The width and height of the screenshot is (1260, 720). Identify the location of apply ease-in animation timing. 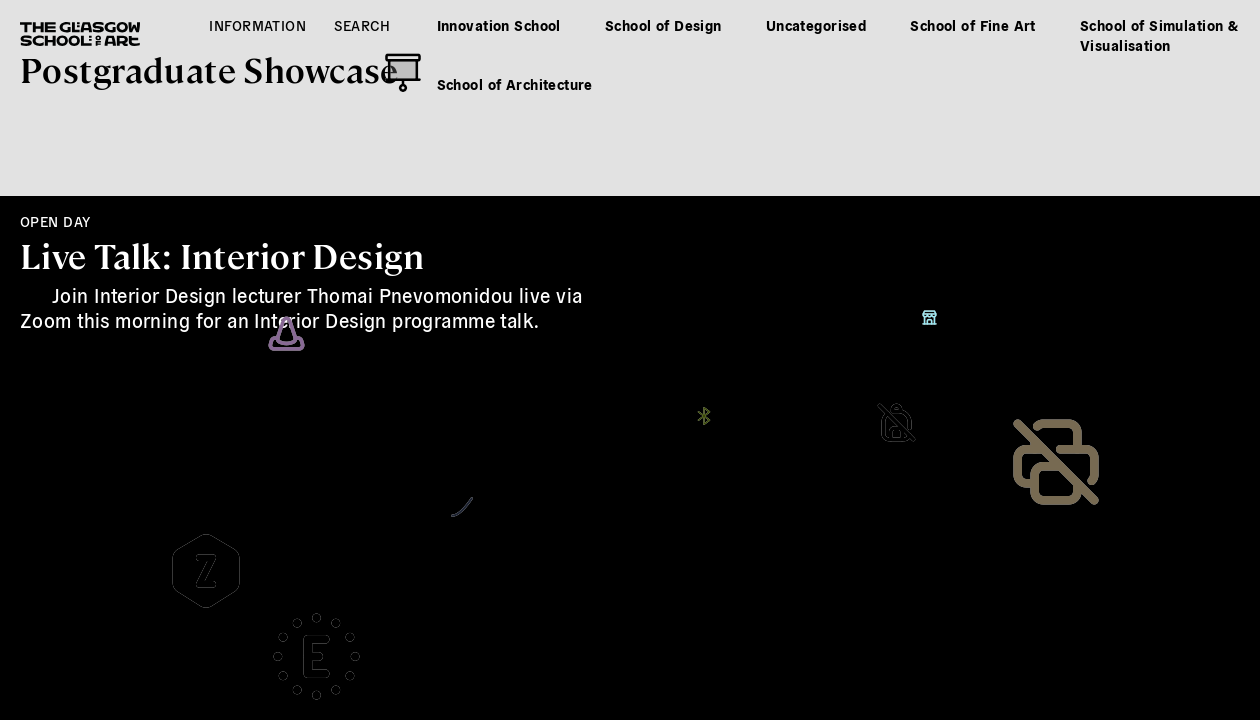
(462, 507).